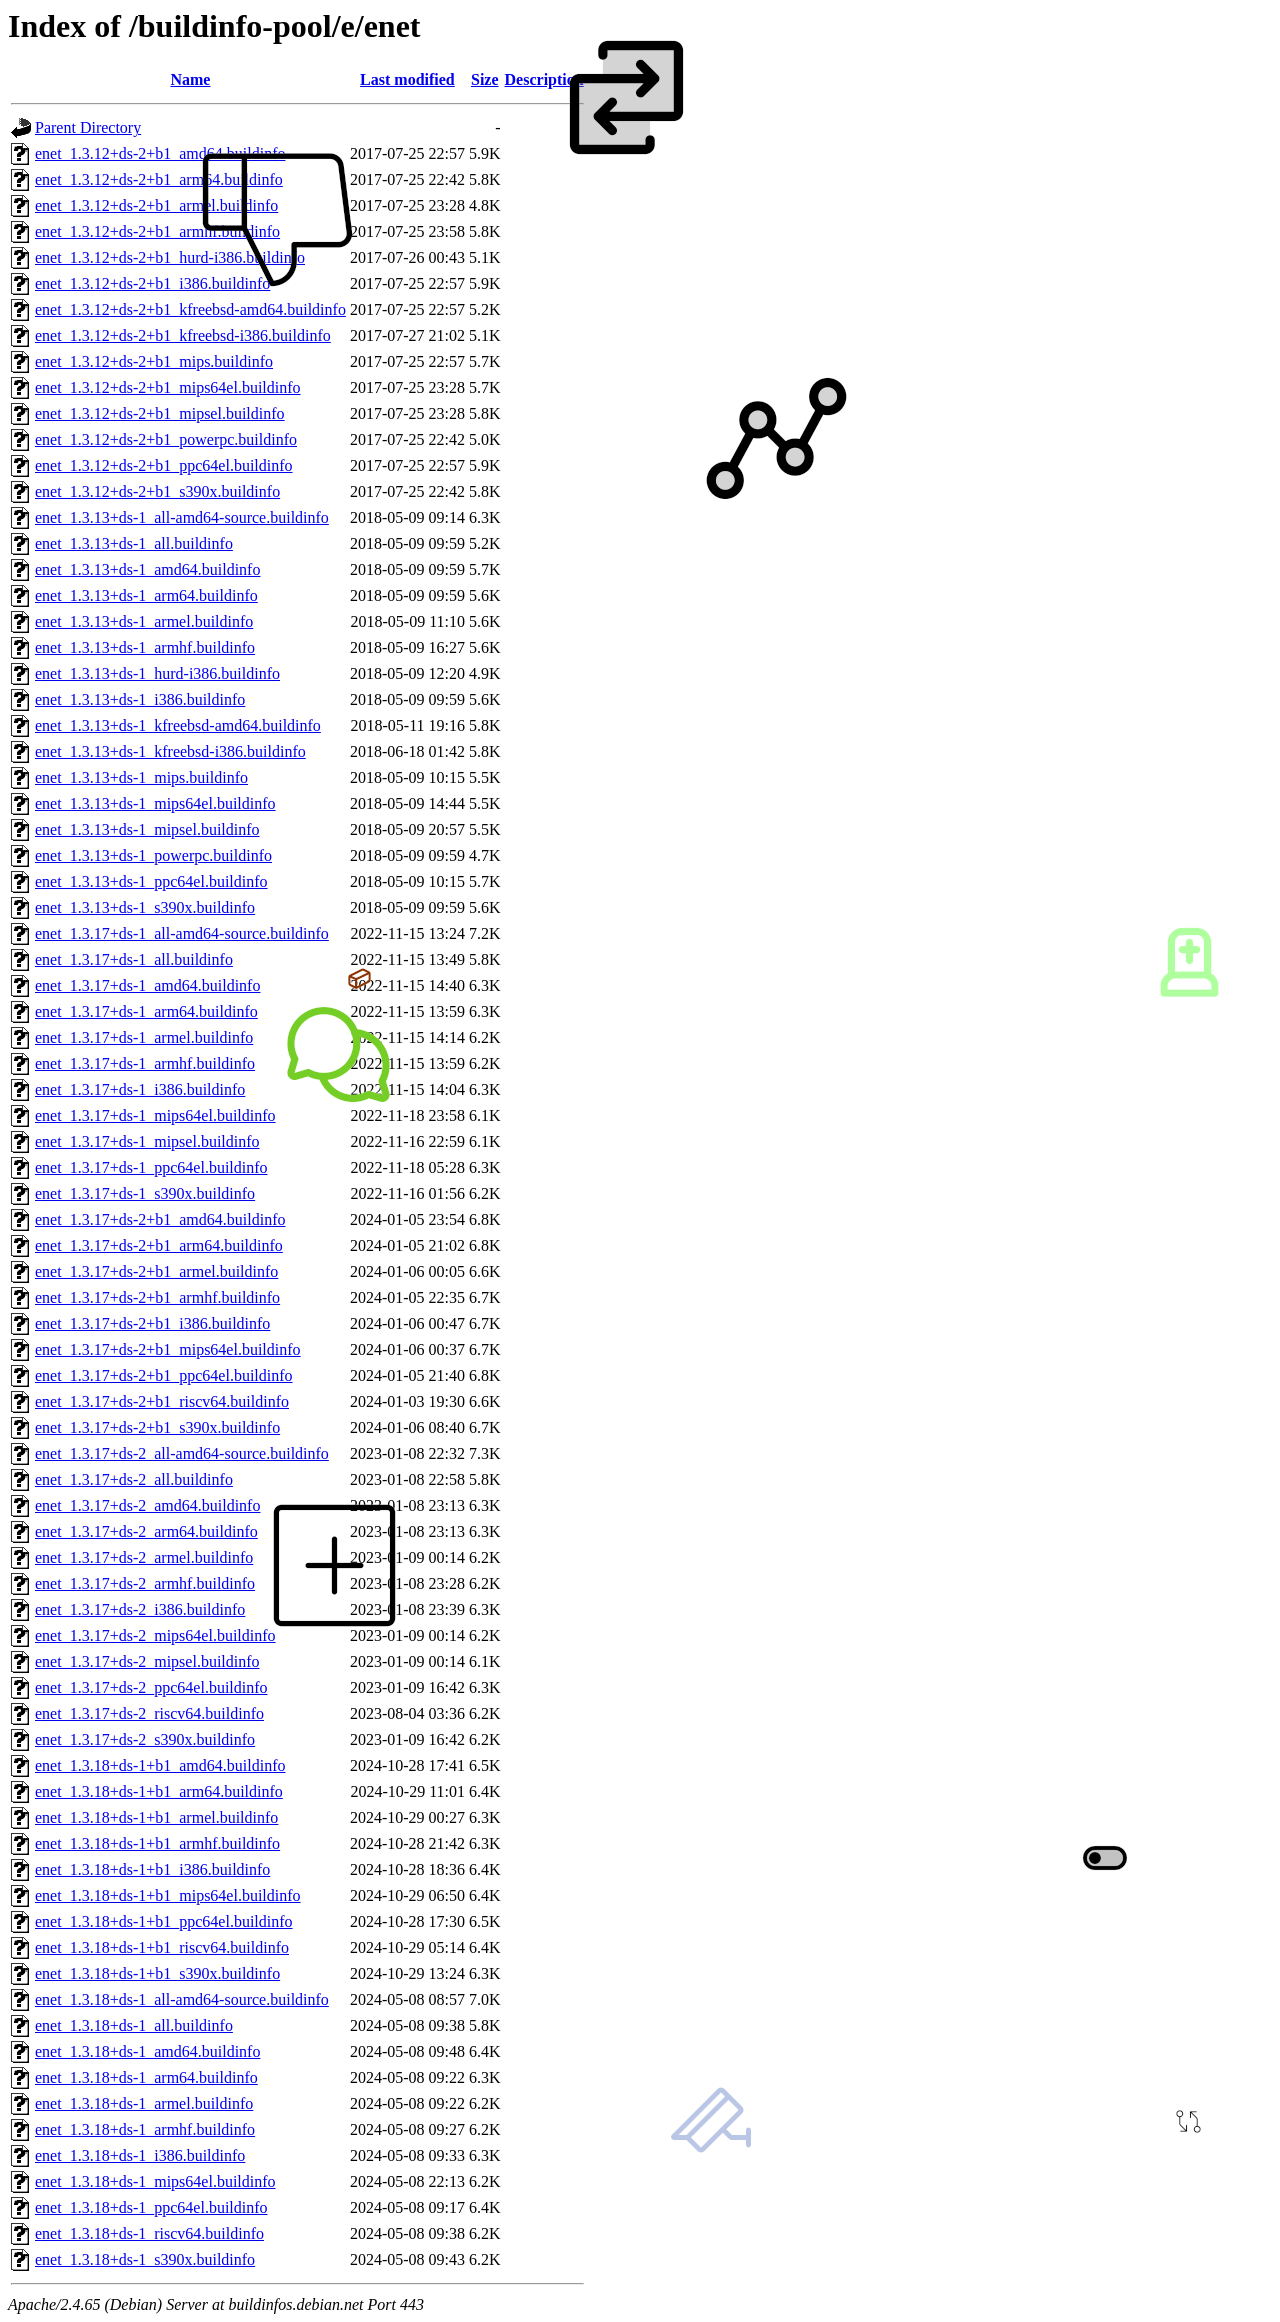 The height and width of the screenshot is (2322, 1280). Describe the element at coordinates (1189, 960) in the screenshot. I see `indicates a memorial or cemetery location` at that location.